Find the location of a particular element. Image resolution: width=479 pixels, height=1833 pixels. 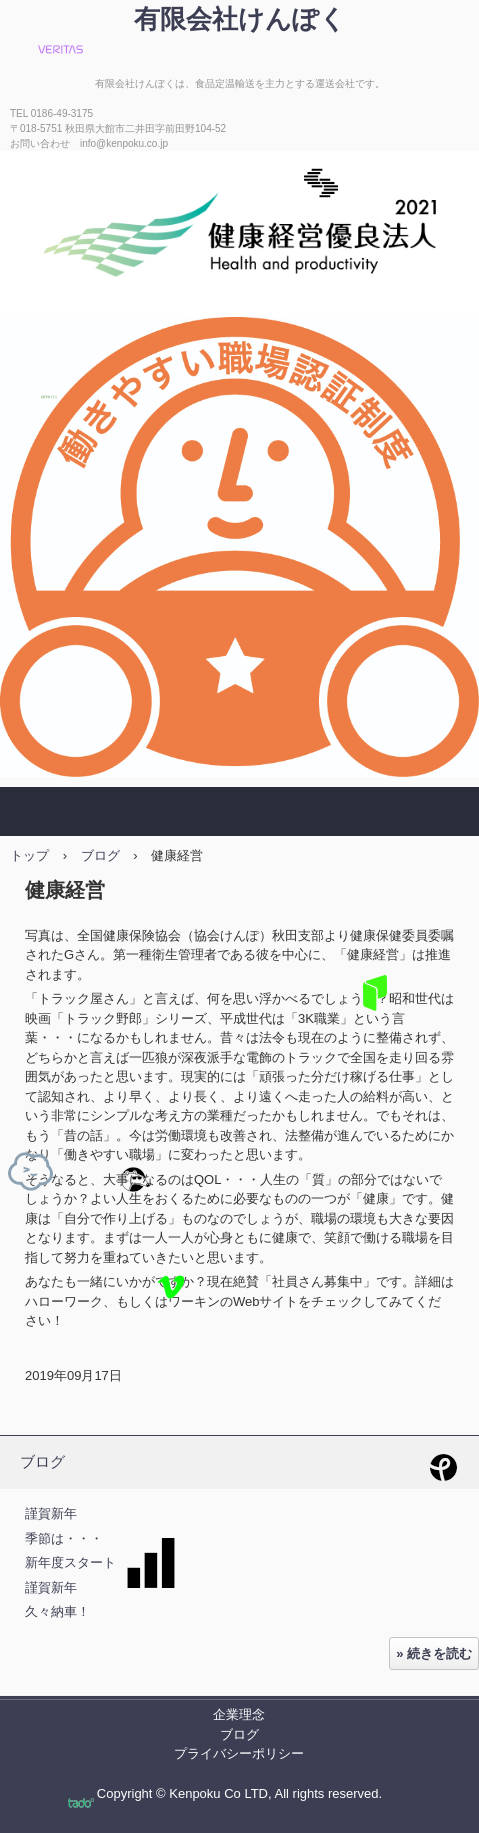

veritas brand logo is located at coordinates (60, 49).